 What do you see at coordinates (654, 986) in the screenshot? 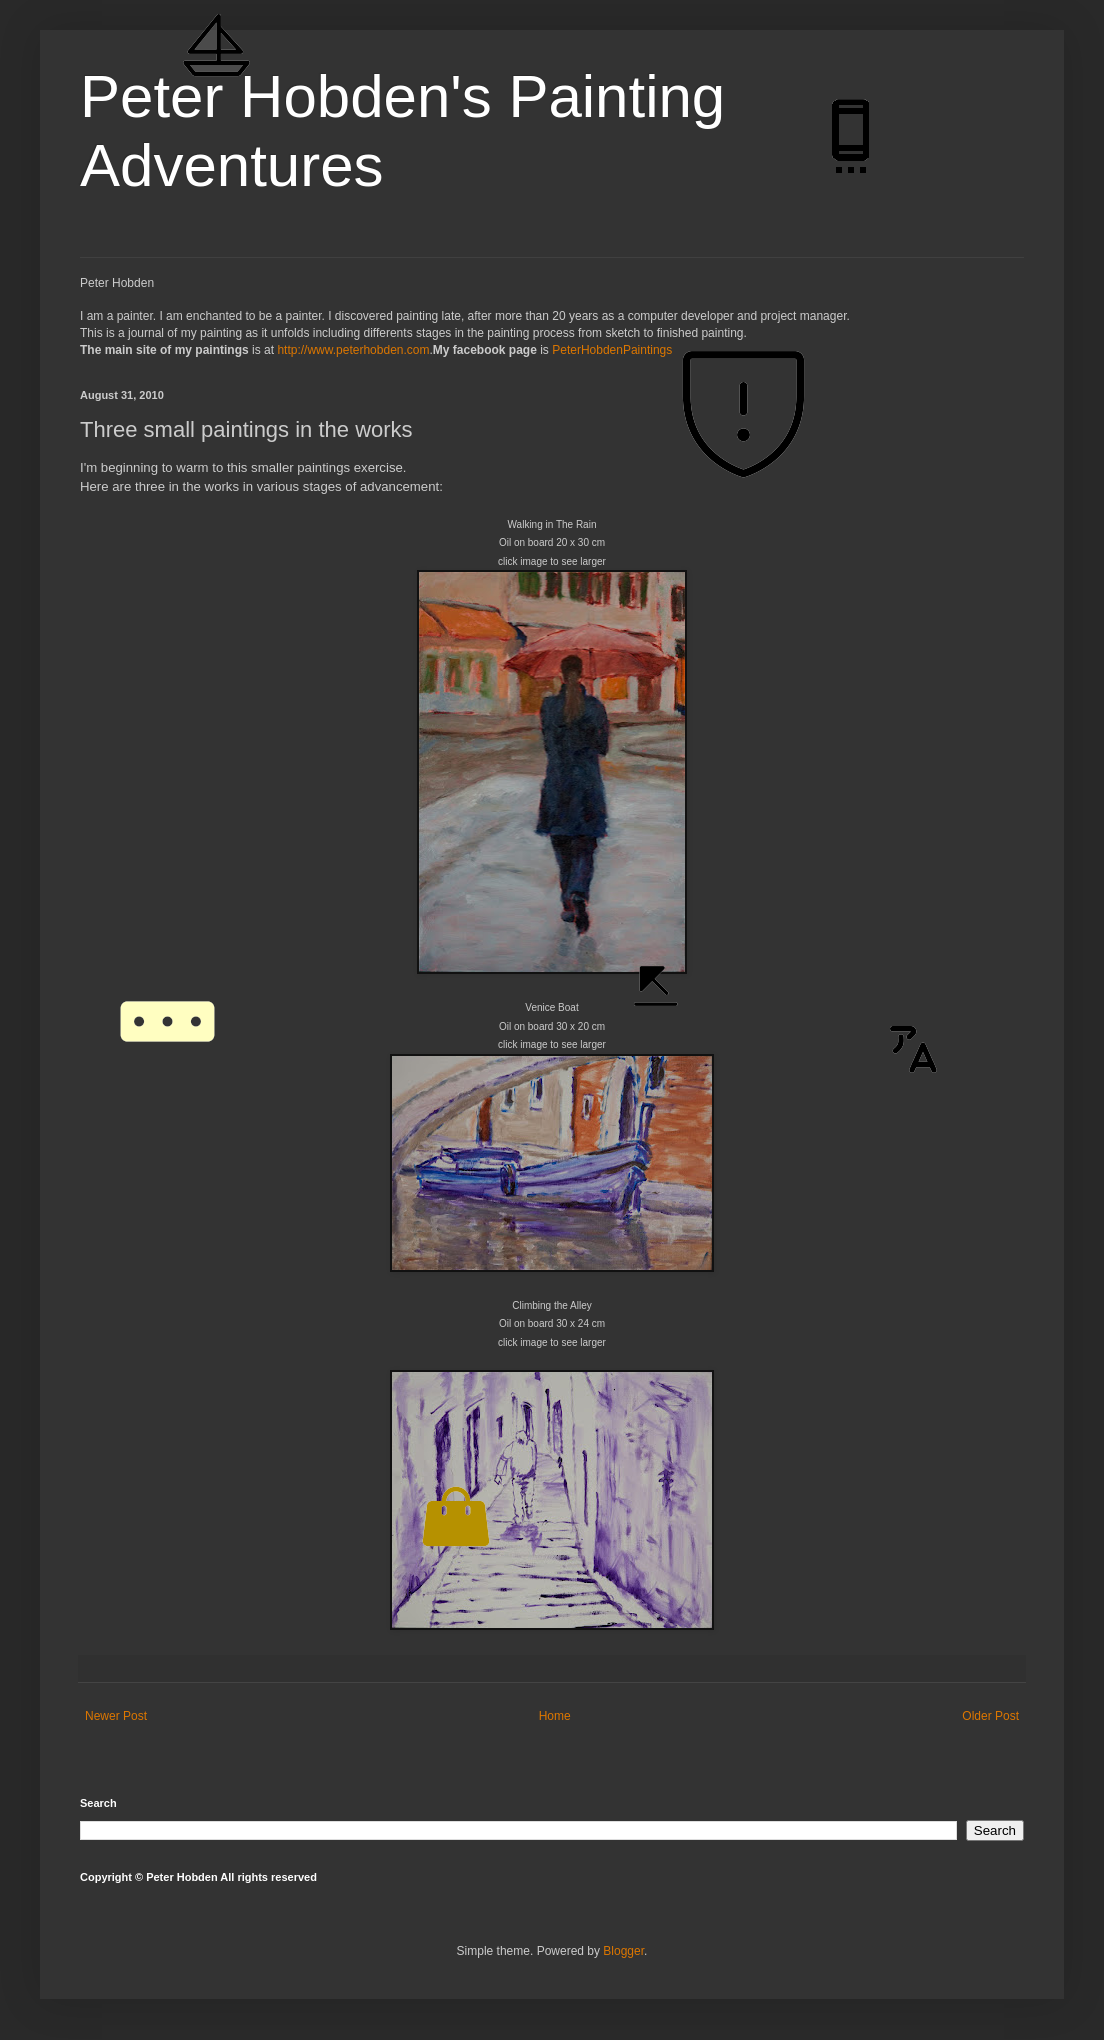
I see `navigate to the top-left or beginning of content` at bounding box center [654, 986].